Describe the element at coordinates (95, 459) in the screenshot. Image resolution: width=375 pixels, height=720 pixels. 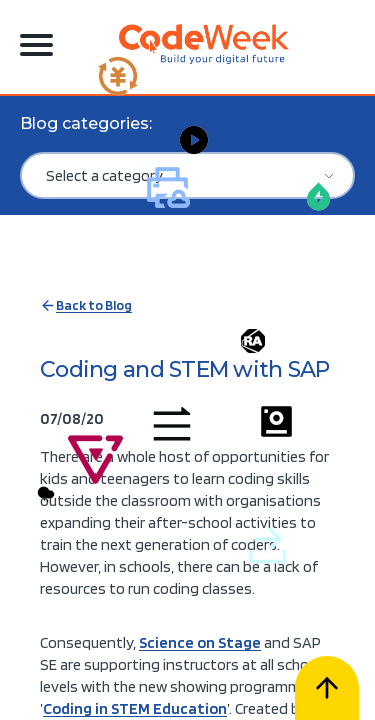
I see `navigate to AntV data visualization library` at that location.